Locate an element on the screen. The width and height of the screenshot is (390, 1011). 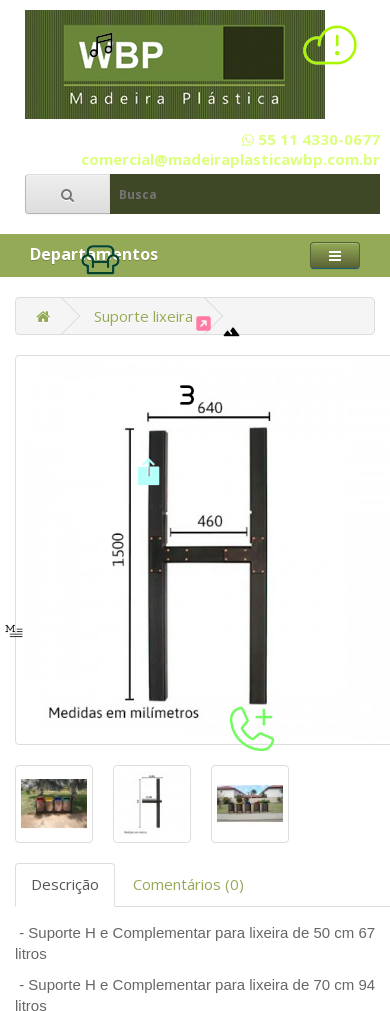
access music or audio library is located at coordinates (102, 45).